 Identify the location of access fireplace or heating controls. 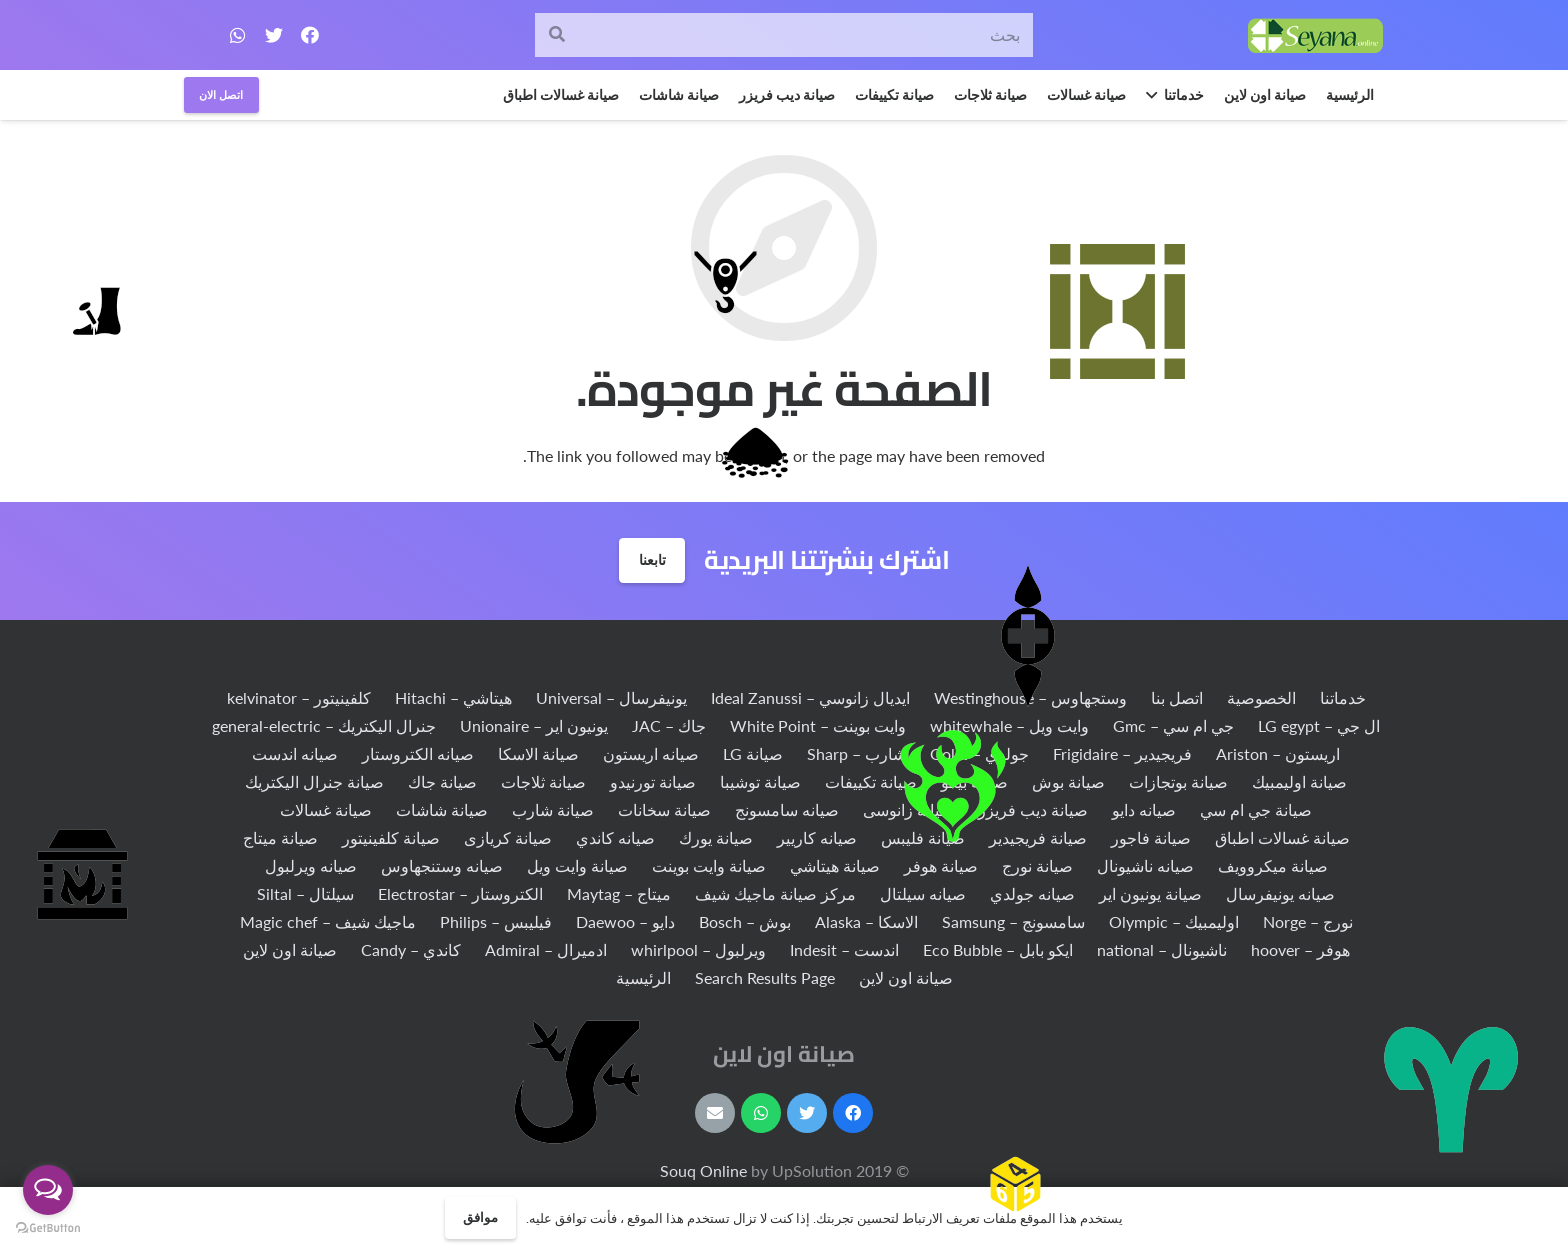
(82, 874).